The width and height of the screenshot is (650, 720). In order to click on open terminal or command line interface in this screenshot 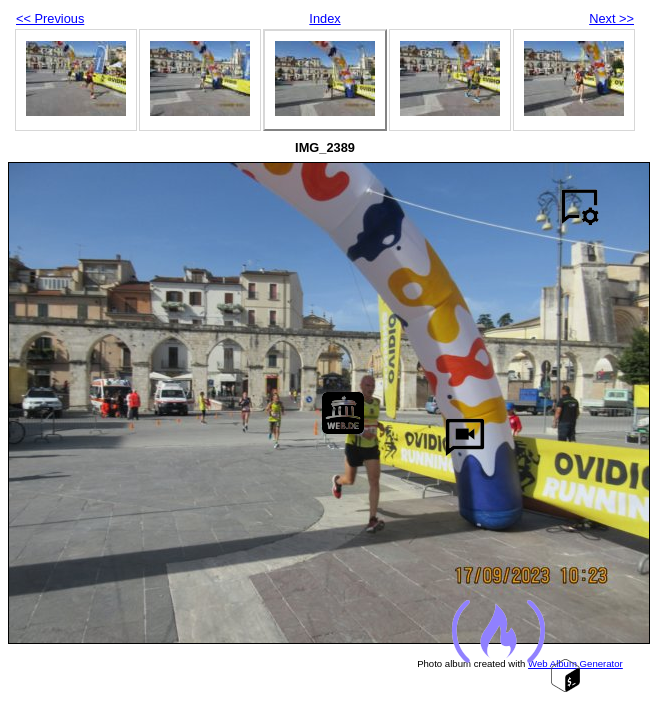, I will do `click(565, 675)`.